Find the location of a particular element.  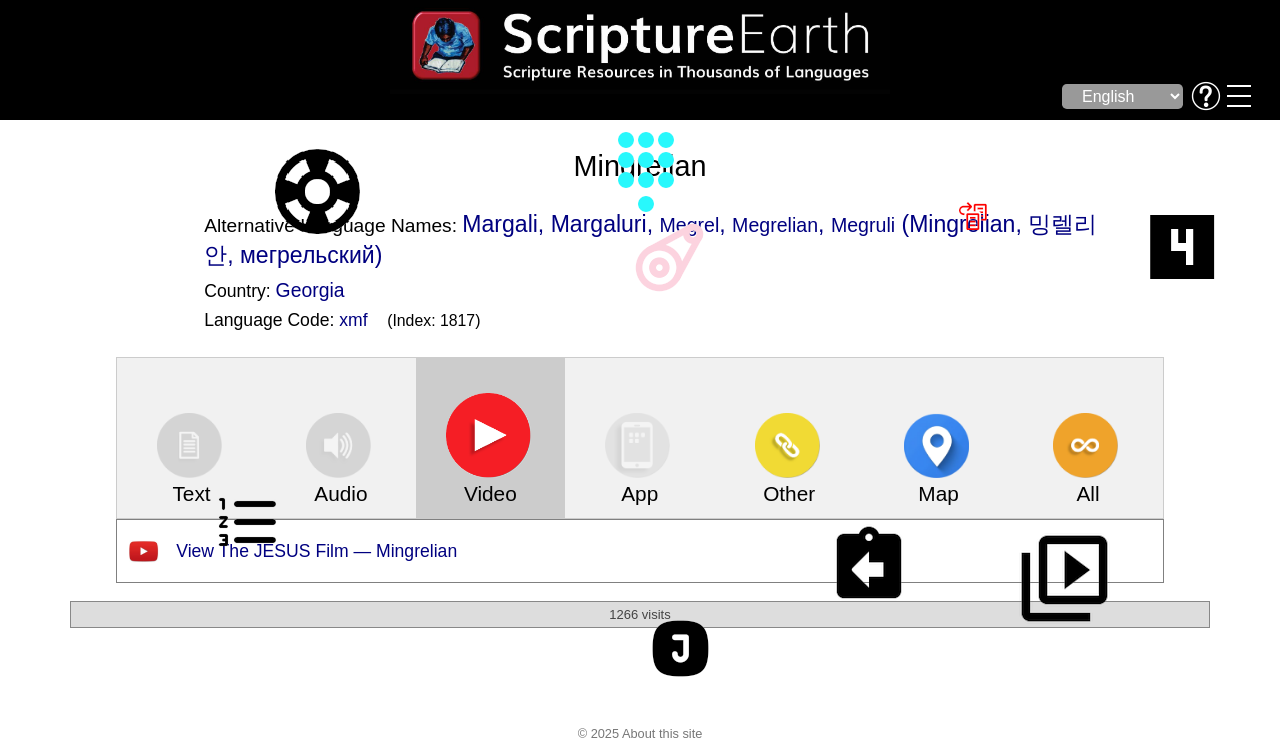

view digital assets or resources is located at coordinates (669, 257).